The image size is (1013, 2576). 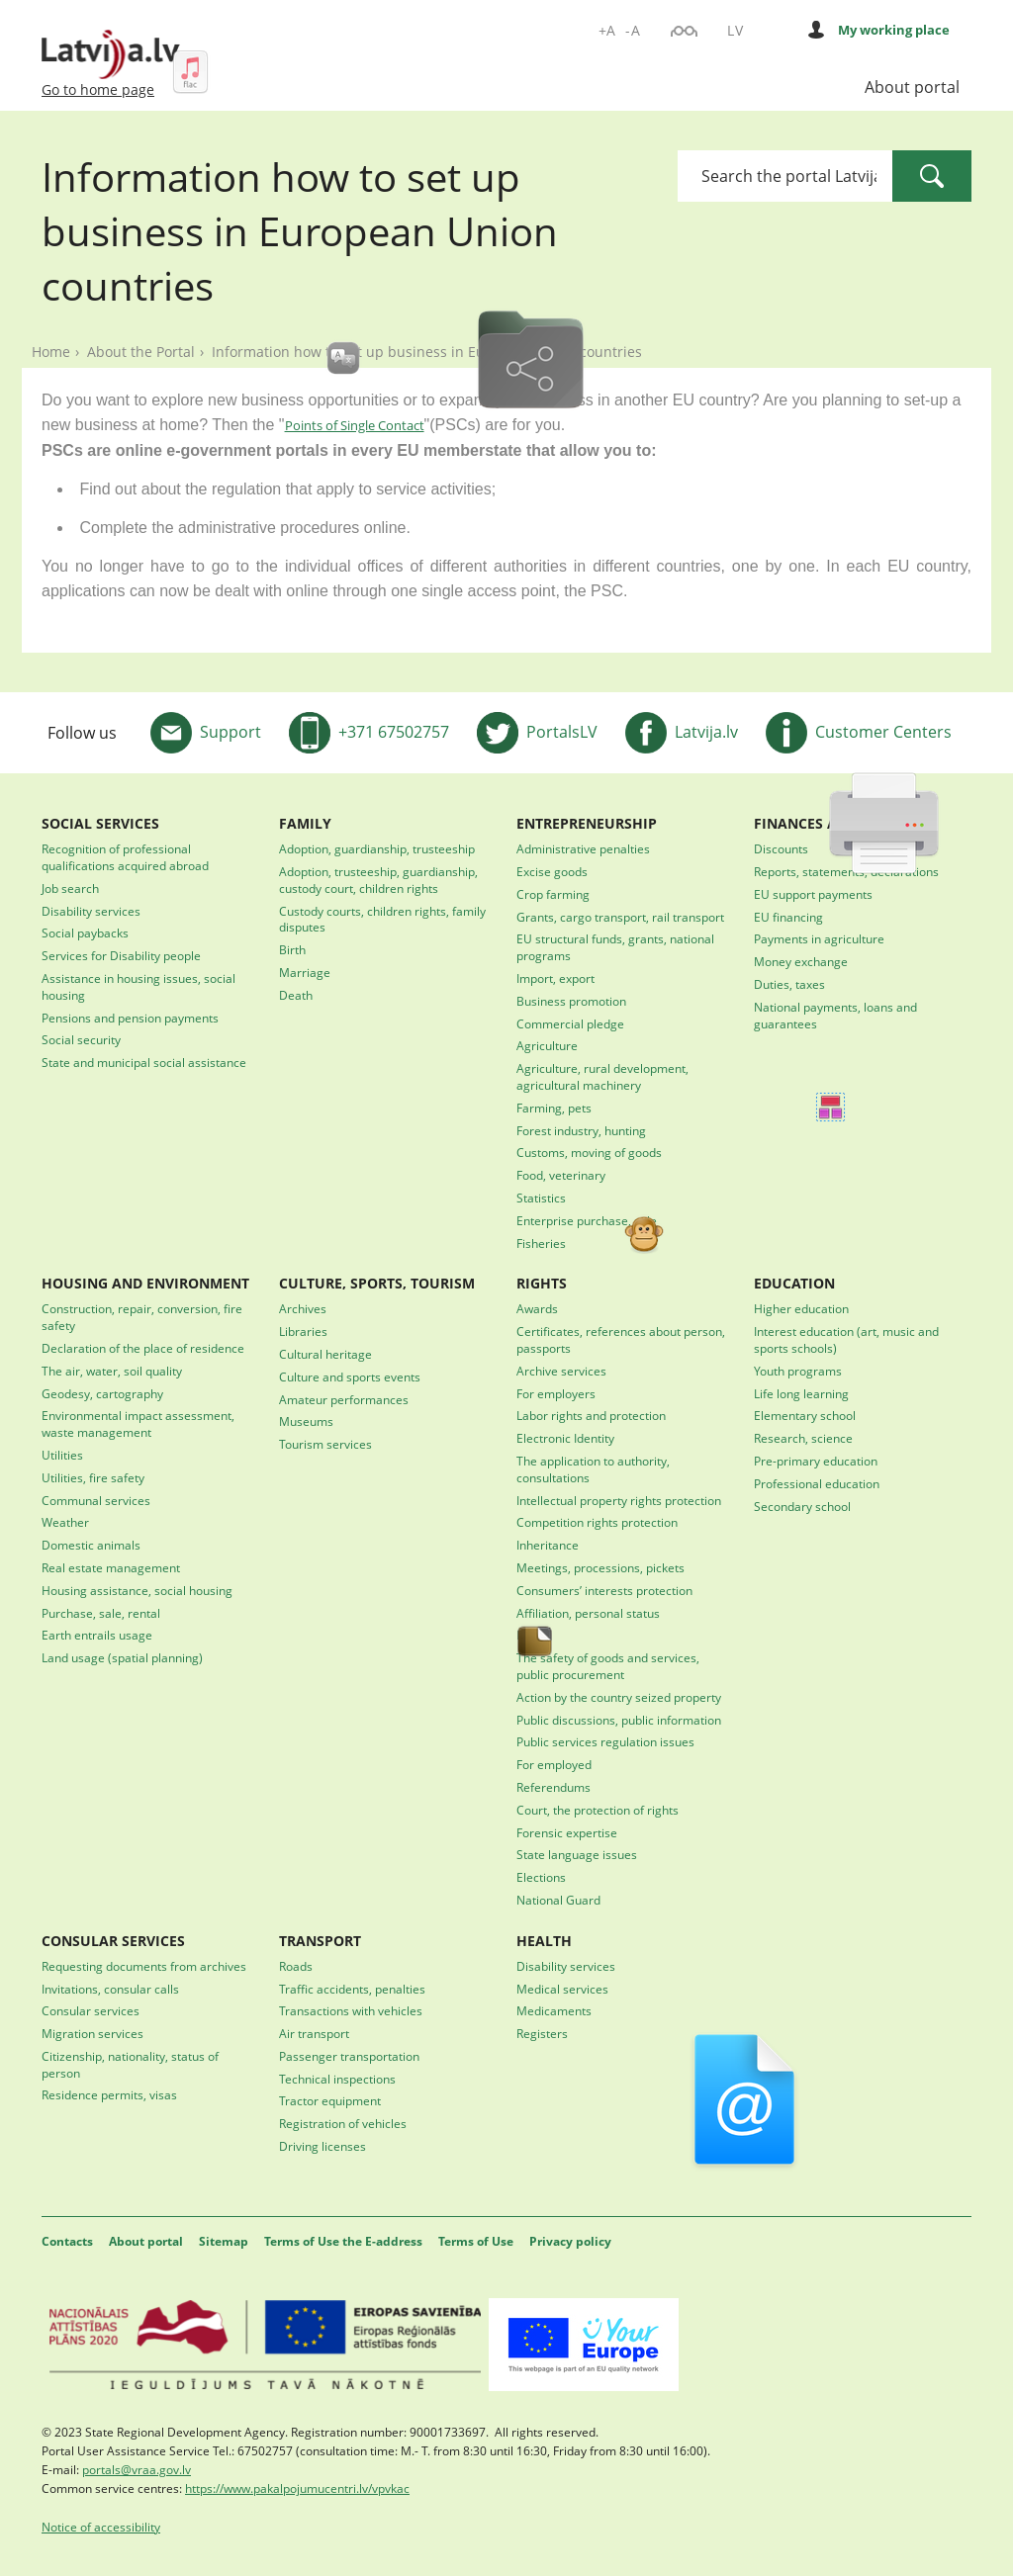 I want to click on select all items in the current view, so click(x=830, y=1107).